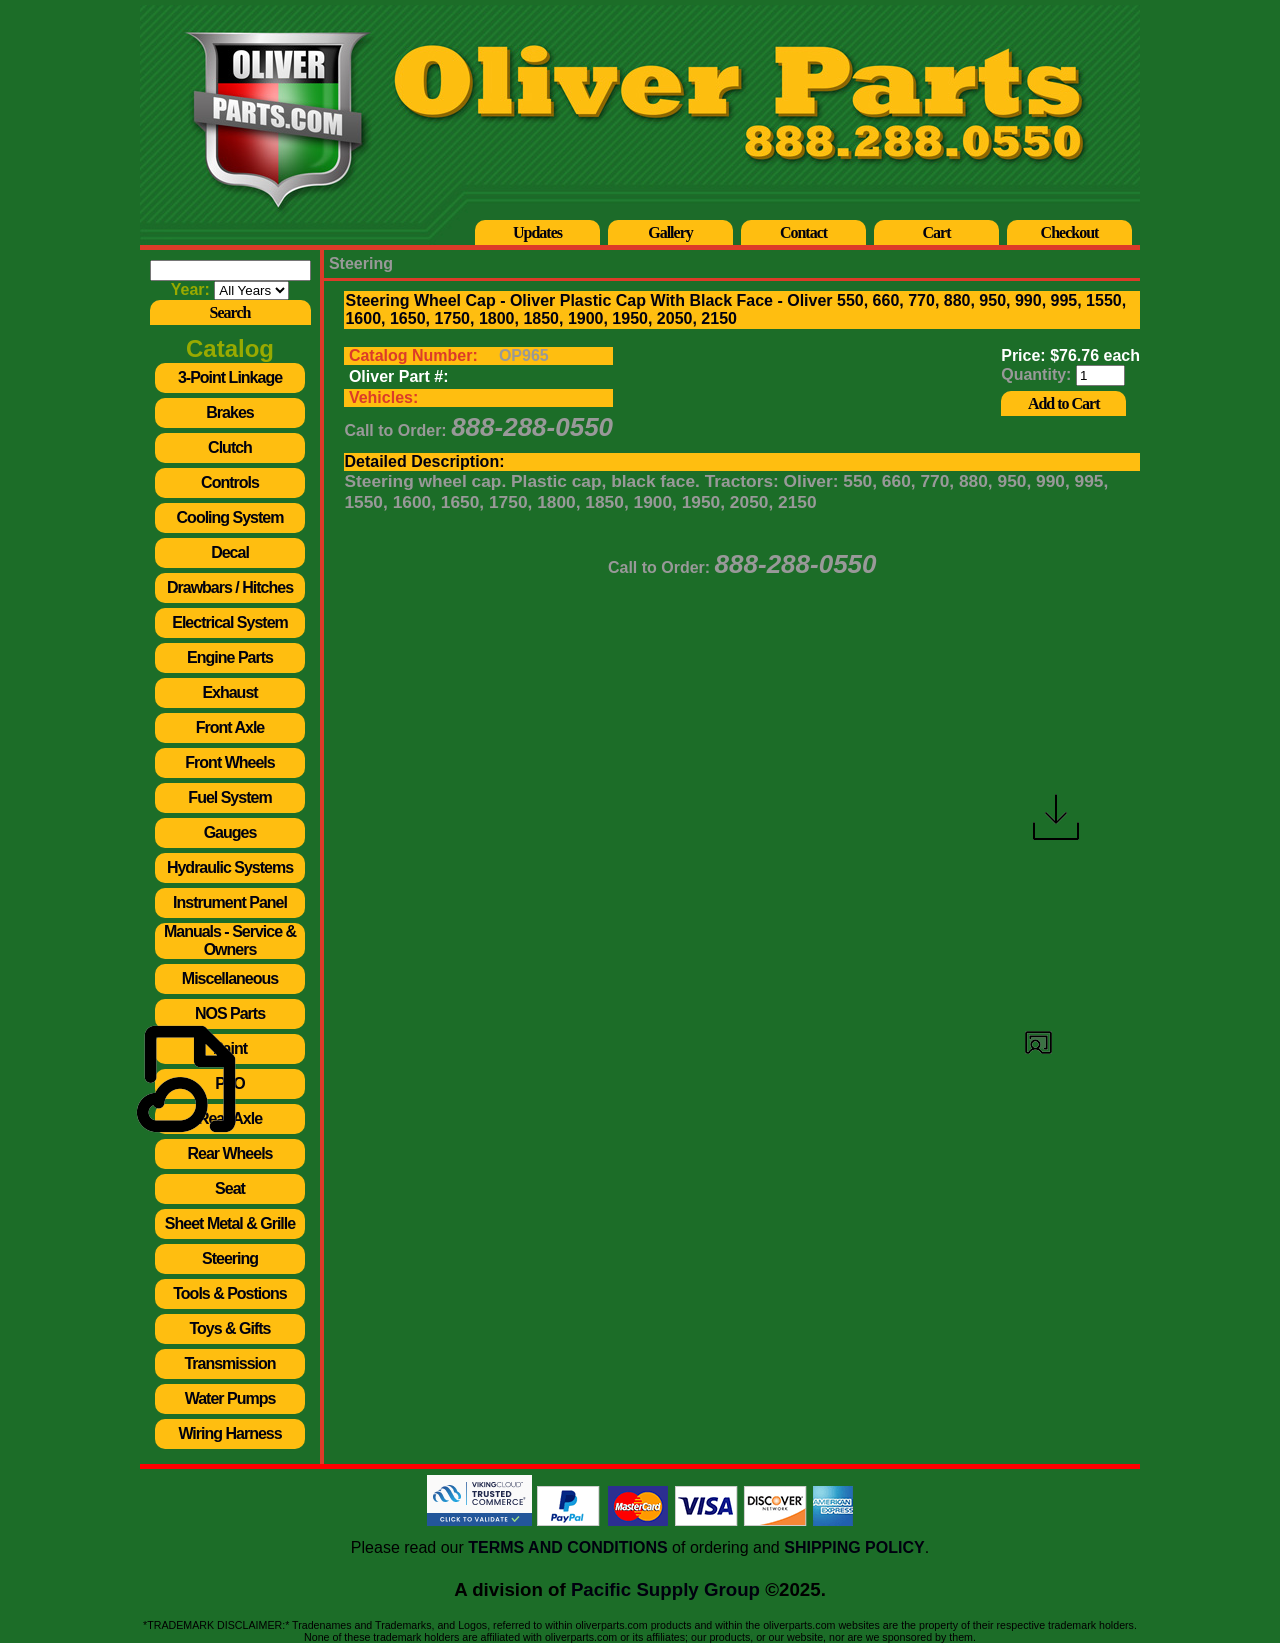 This screenshot has height=1643, width=1280. What do you see at coordinates (190, 1079) in the screenshot?
I see `access cloud-stored files` at bounding box center [190, 1079].